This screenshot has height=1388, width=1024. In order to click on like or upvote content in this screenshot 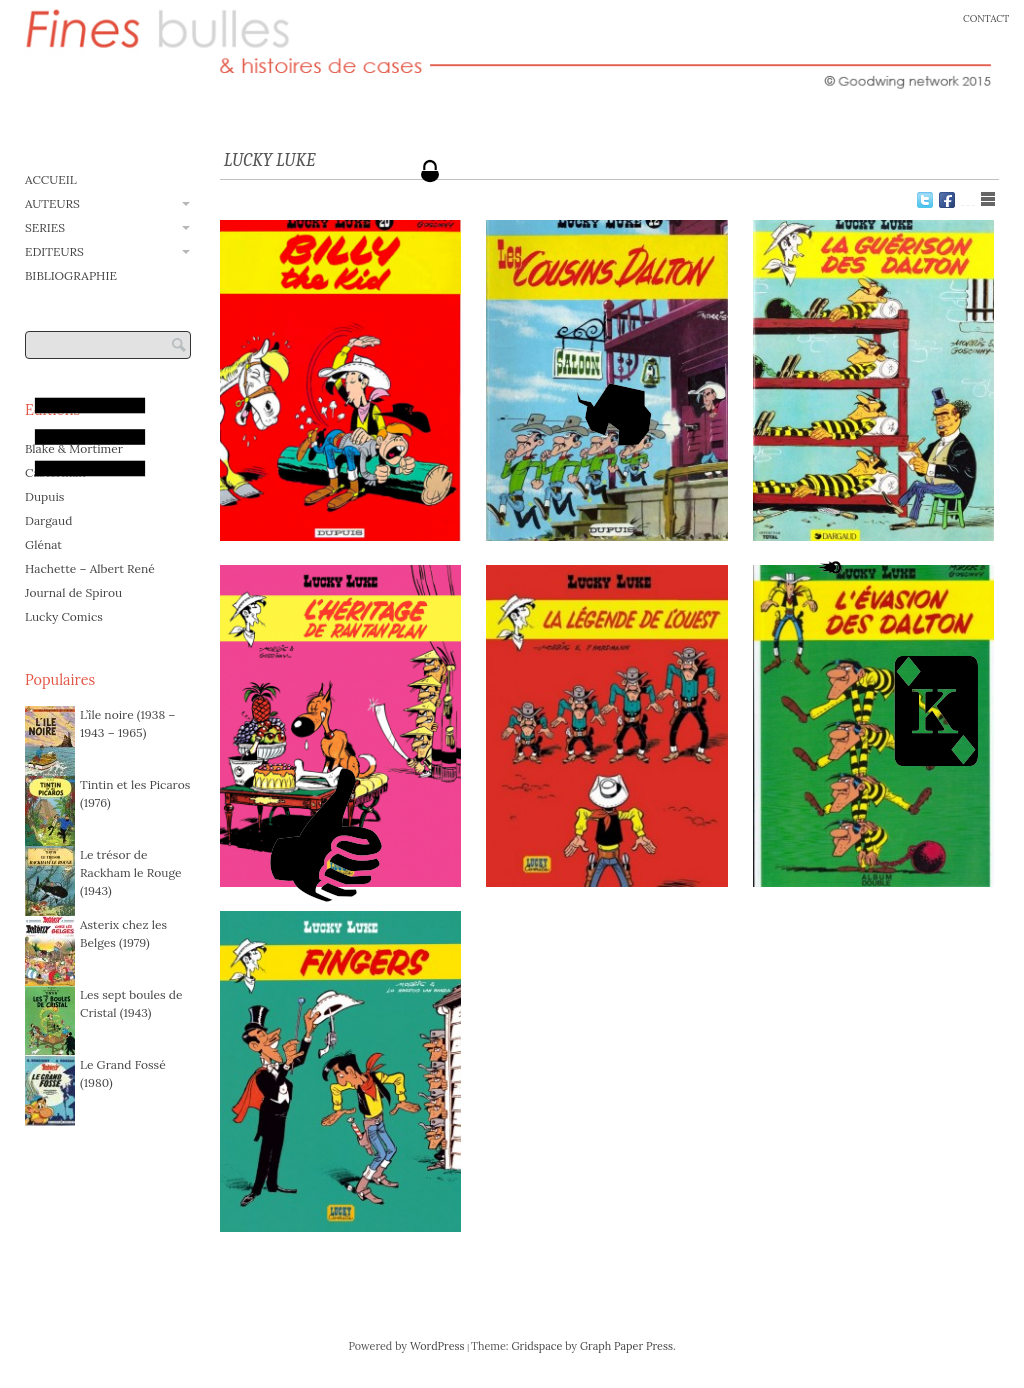, I will do `click(329, 835)`.